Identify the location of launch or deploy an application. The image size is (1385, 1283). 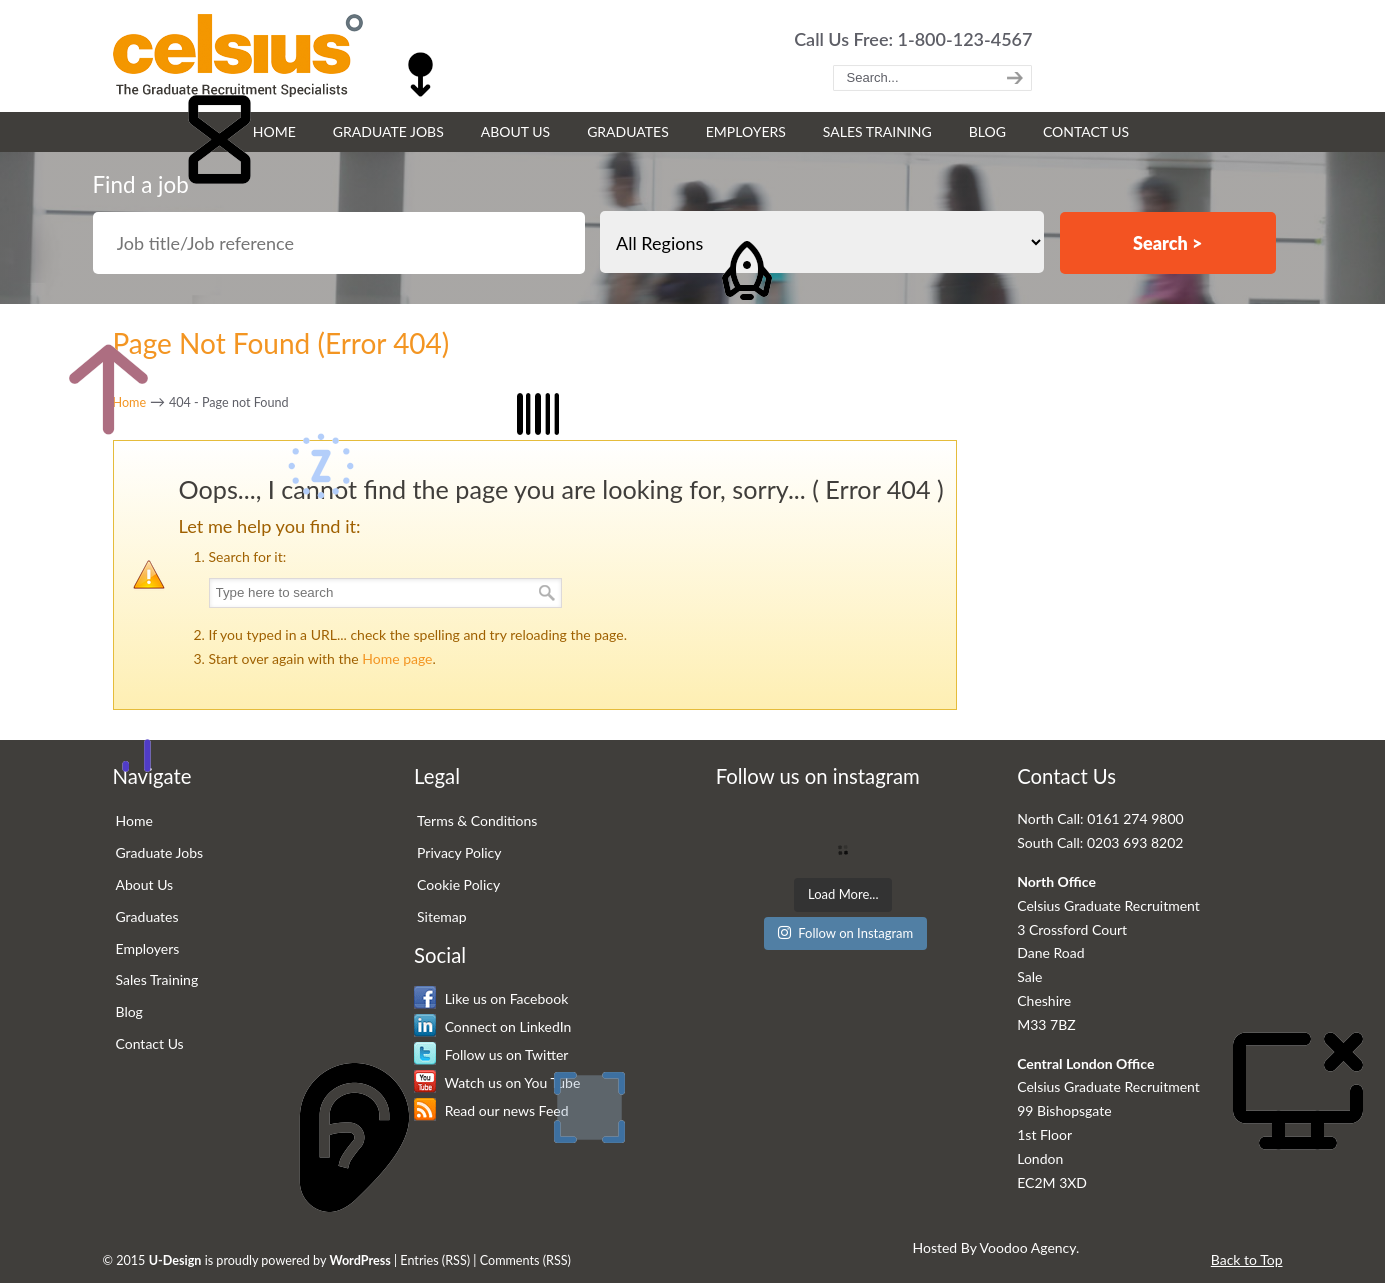
(747, 272).